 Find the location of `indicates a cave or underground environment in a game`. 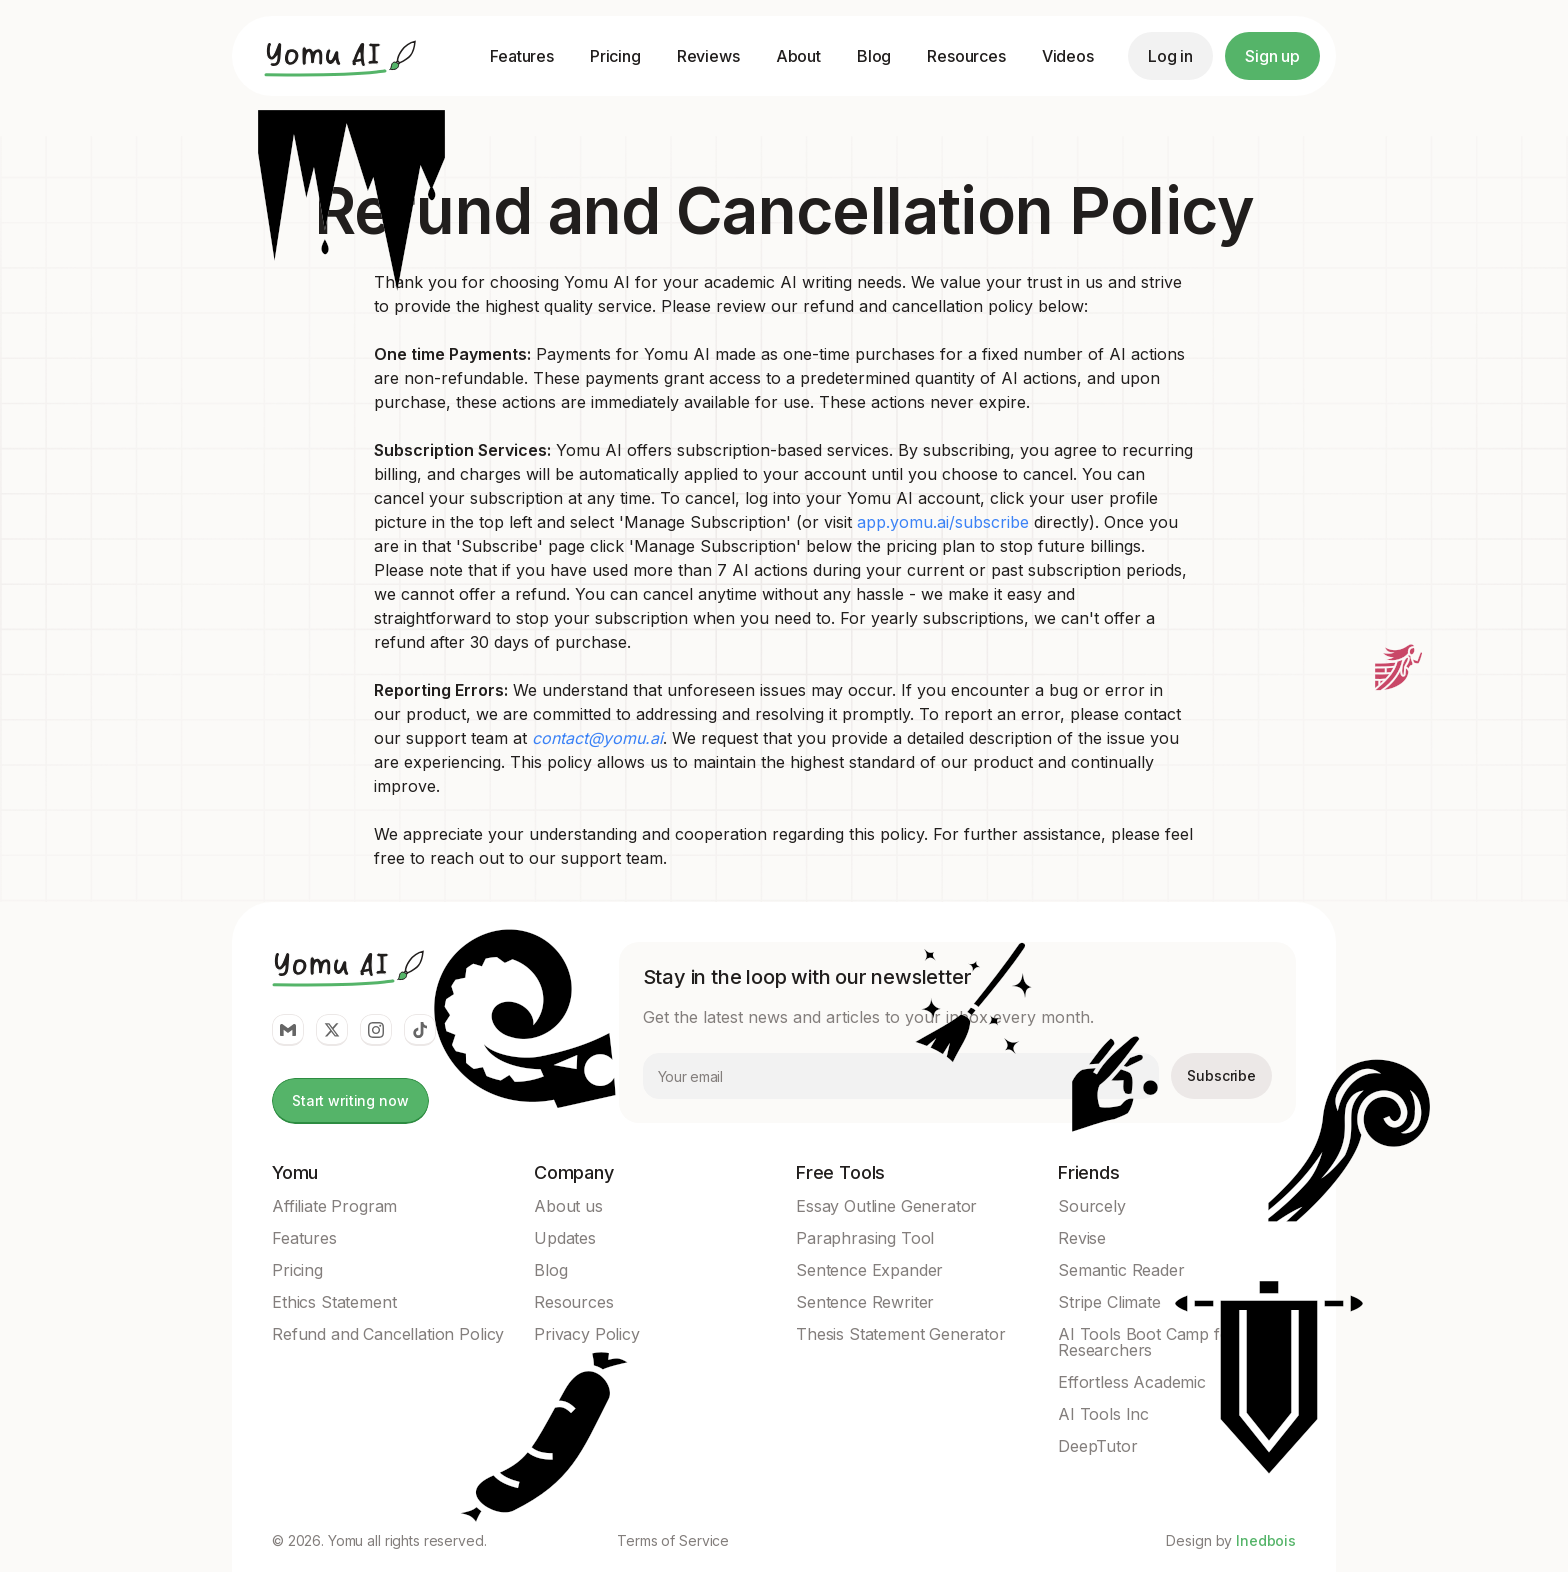

indicates a cave or underground environment in a game is located at coordinates (351, 203).